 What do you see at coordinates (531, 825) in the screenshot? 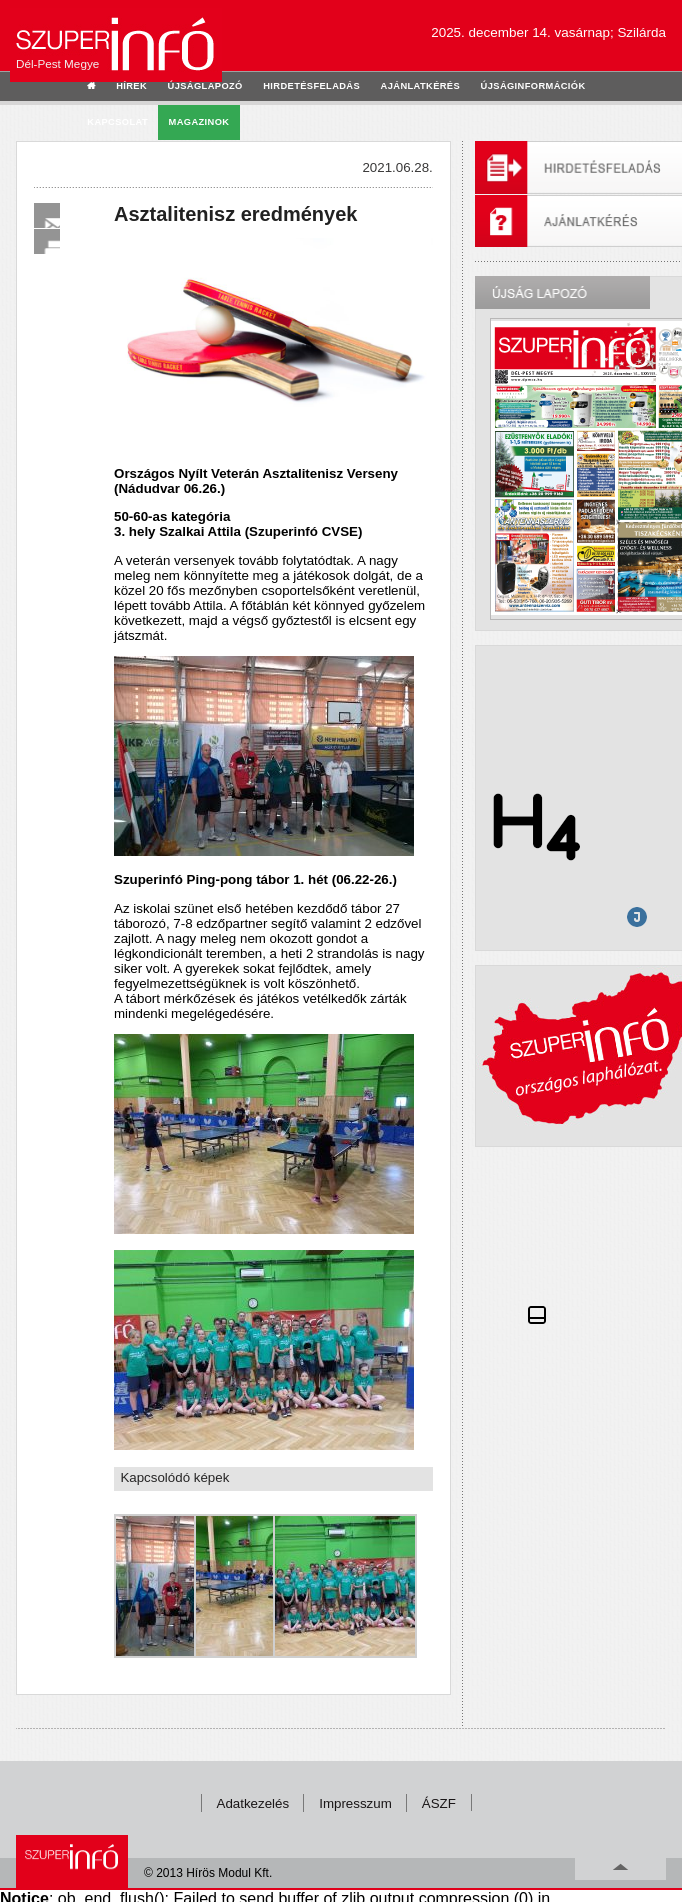
I see `format text as heading level 4` at bounding box center [531, 825].